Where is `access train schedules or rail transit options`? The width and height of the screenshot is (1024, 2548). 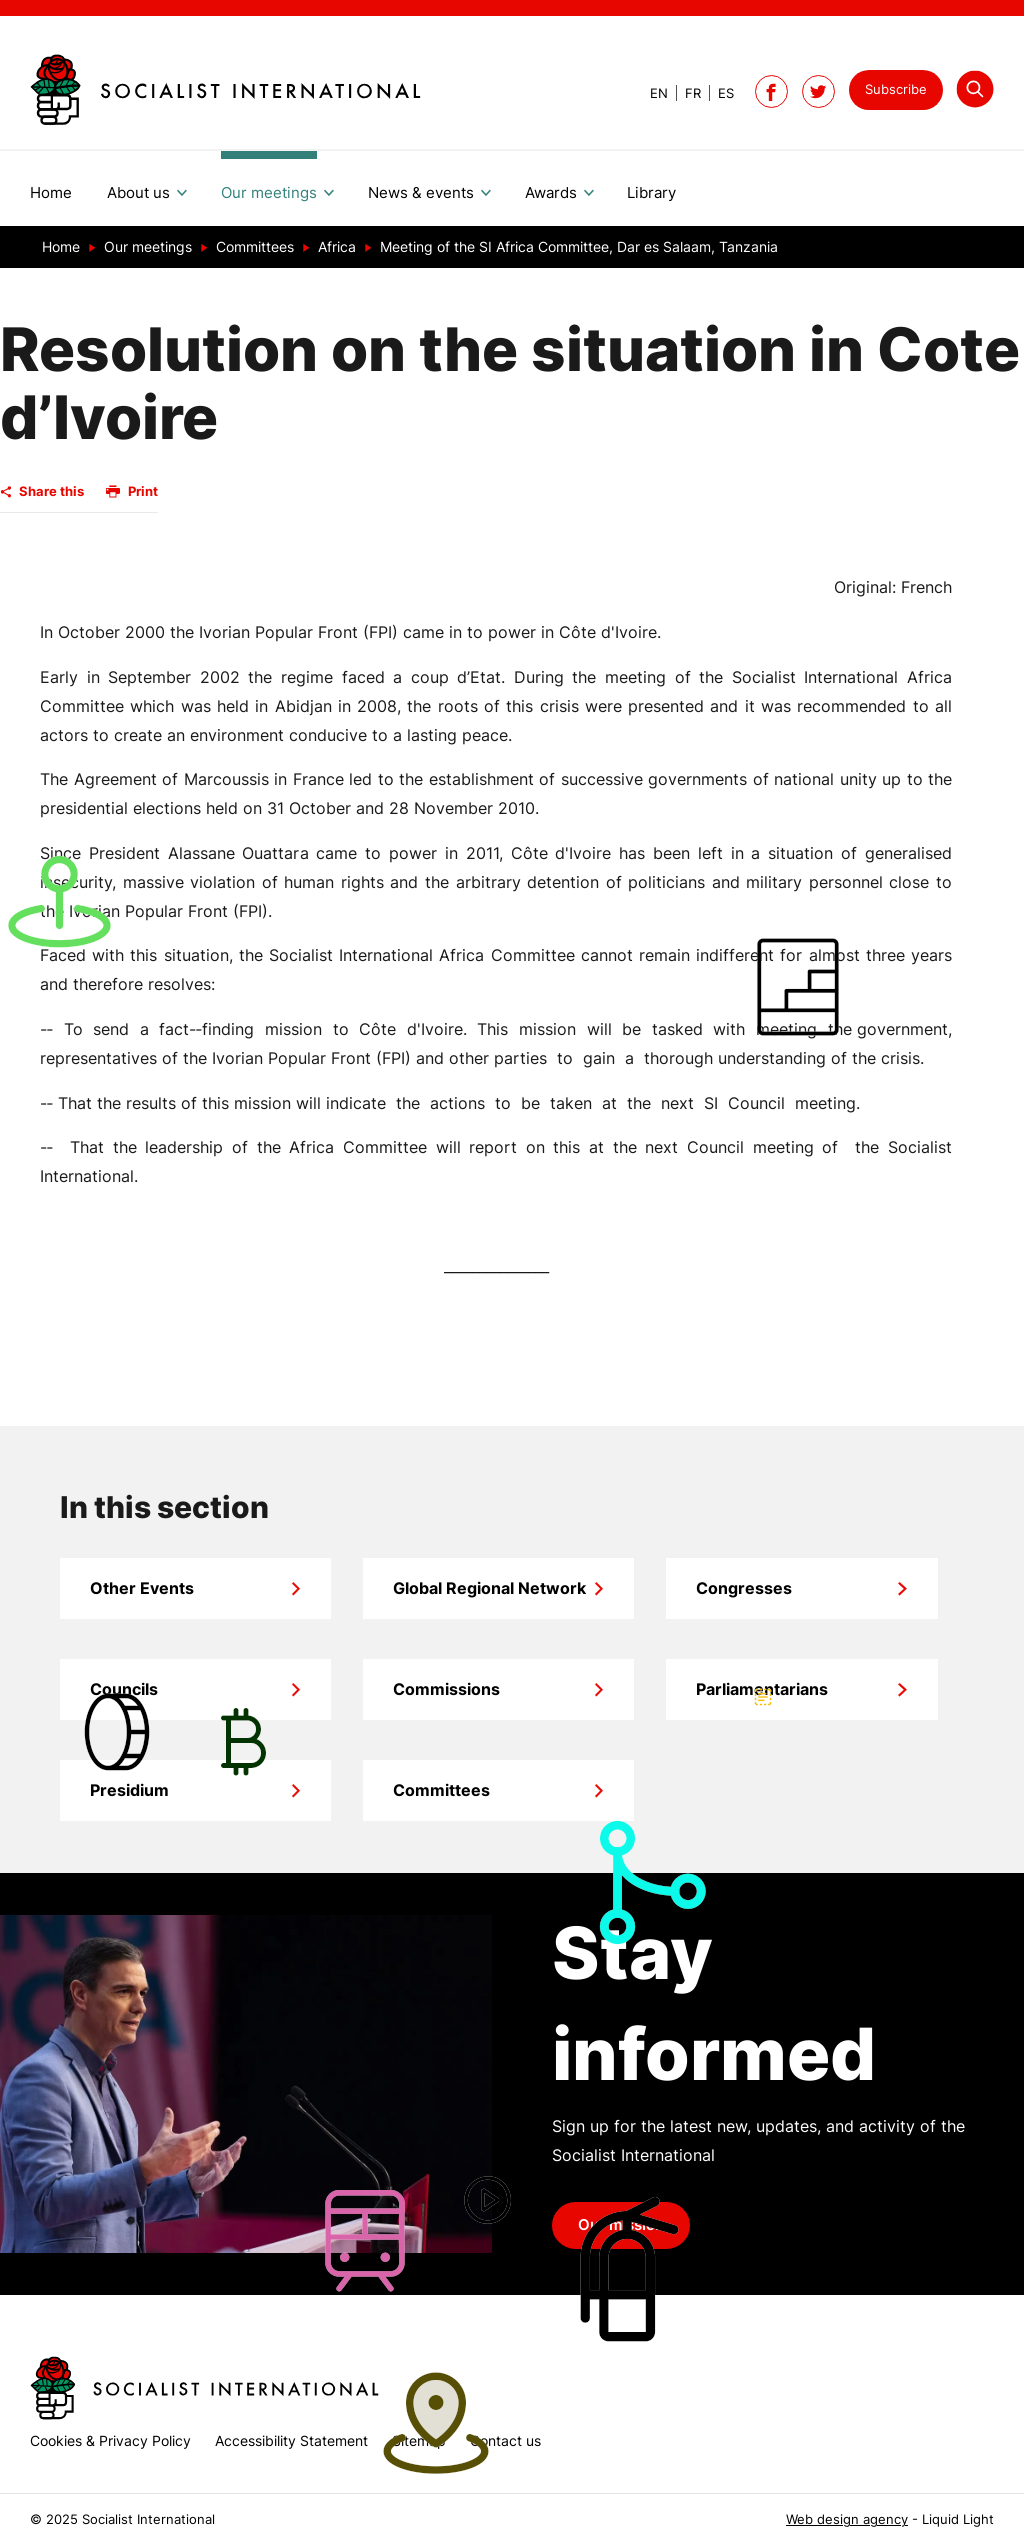 access train schedules or rail transit options is located at coordinates (365, 2237).